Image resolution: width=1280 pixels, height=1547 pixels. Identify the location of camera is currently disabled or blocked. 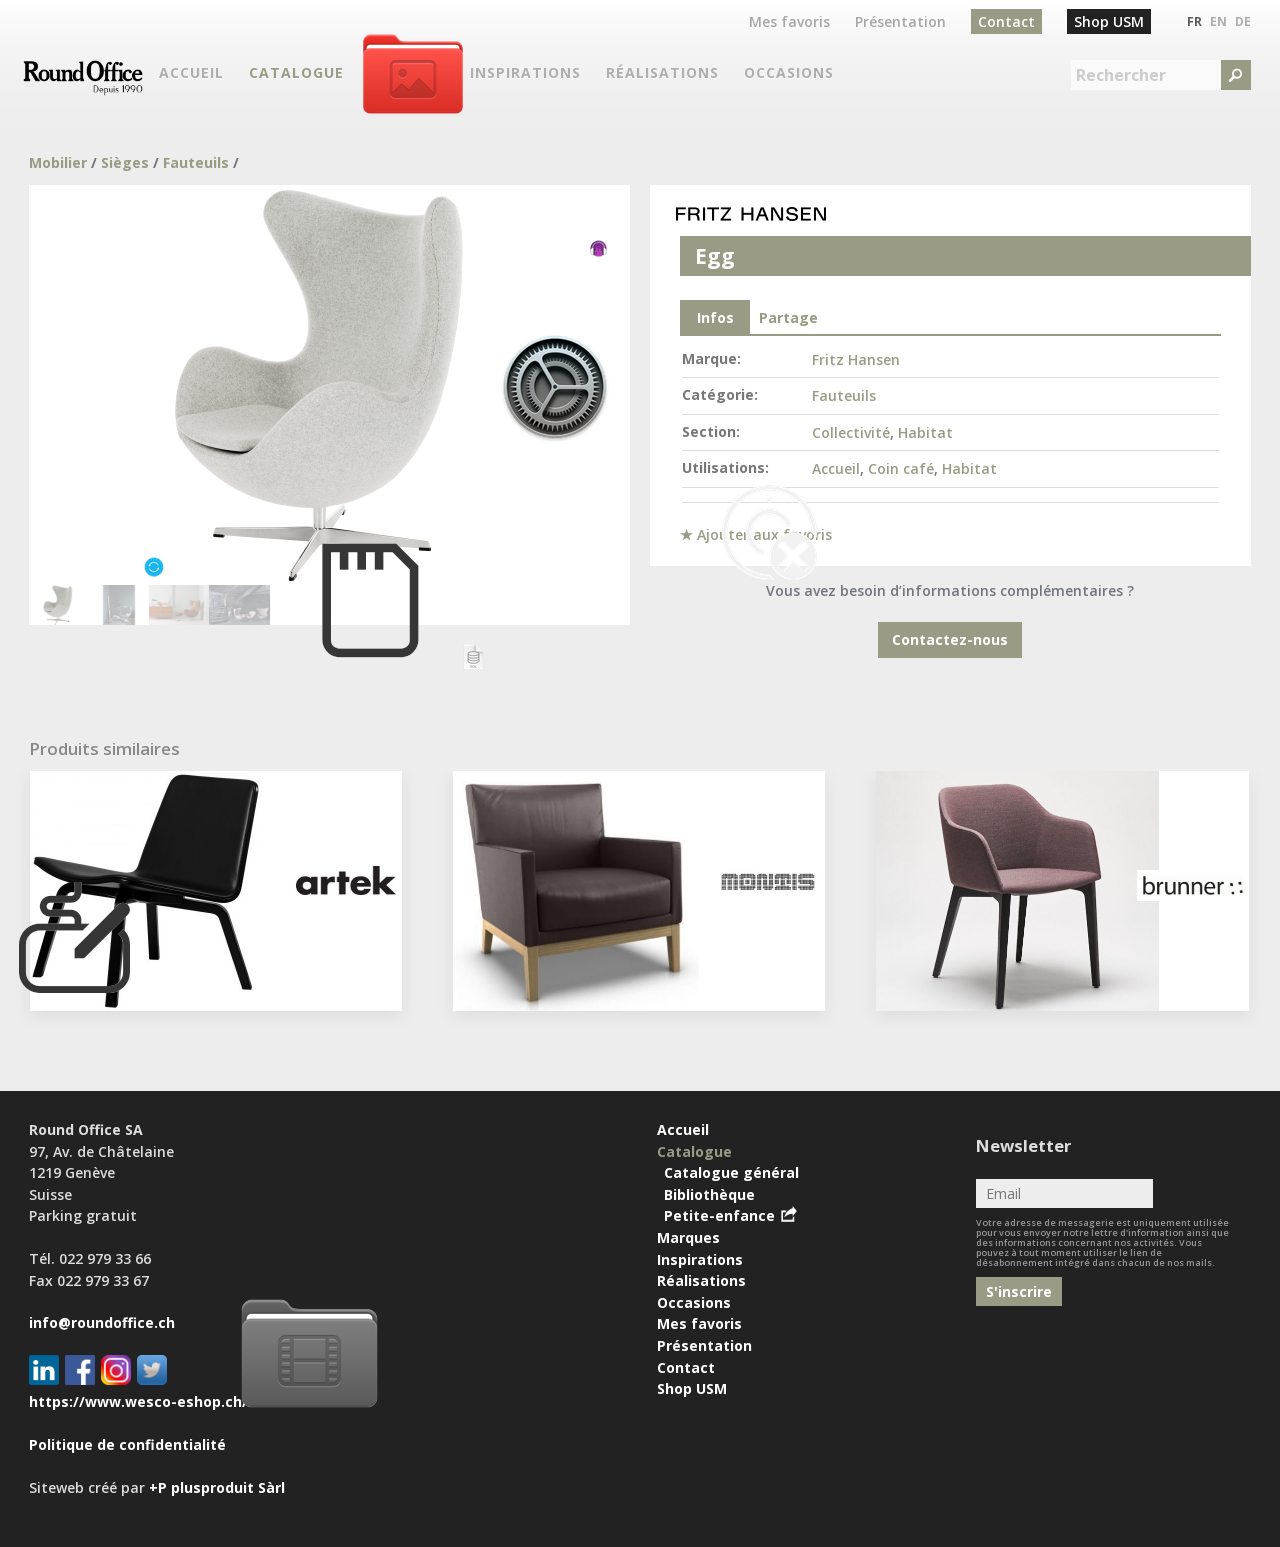
(769, 532).